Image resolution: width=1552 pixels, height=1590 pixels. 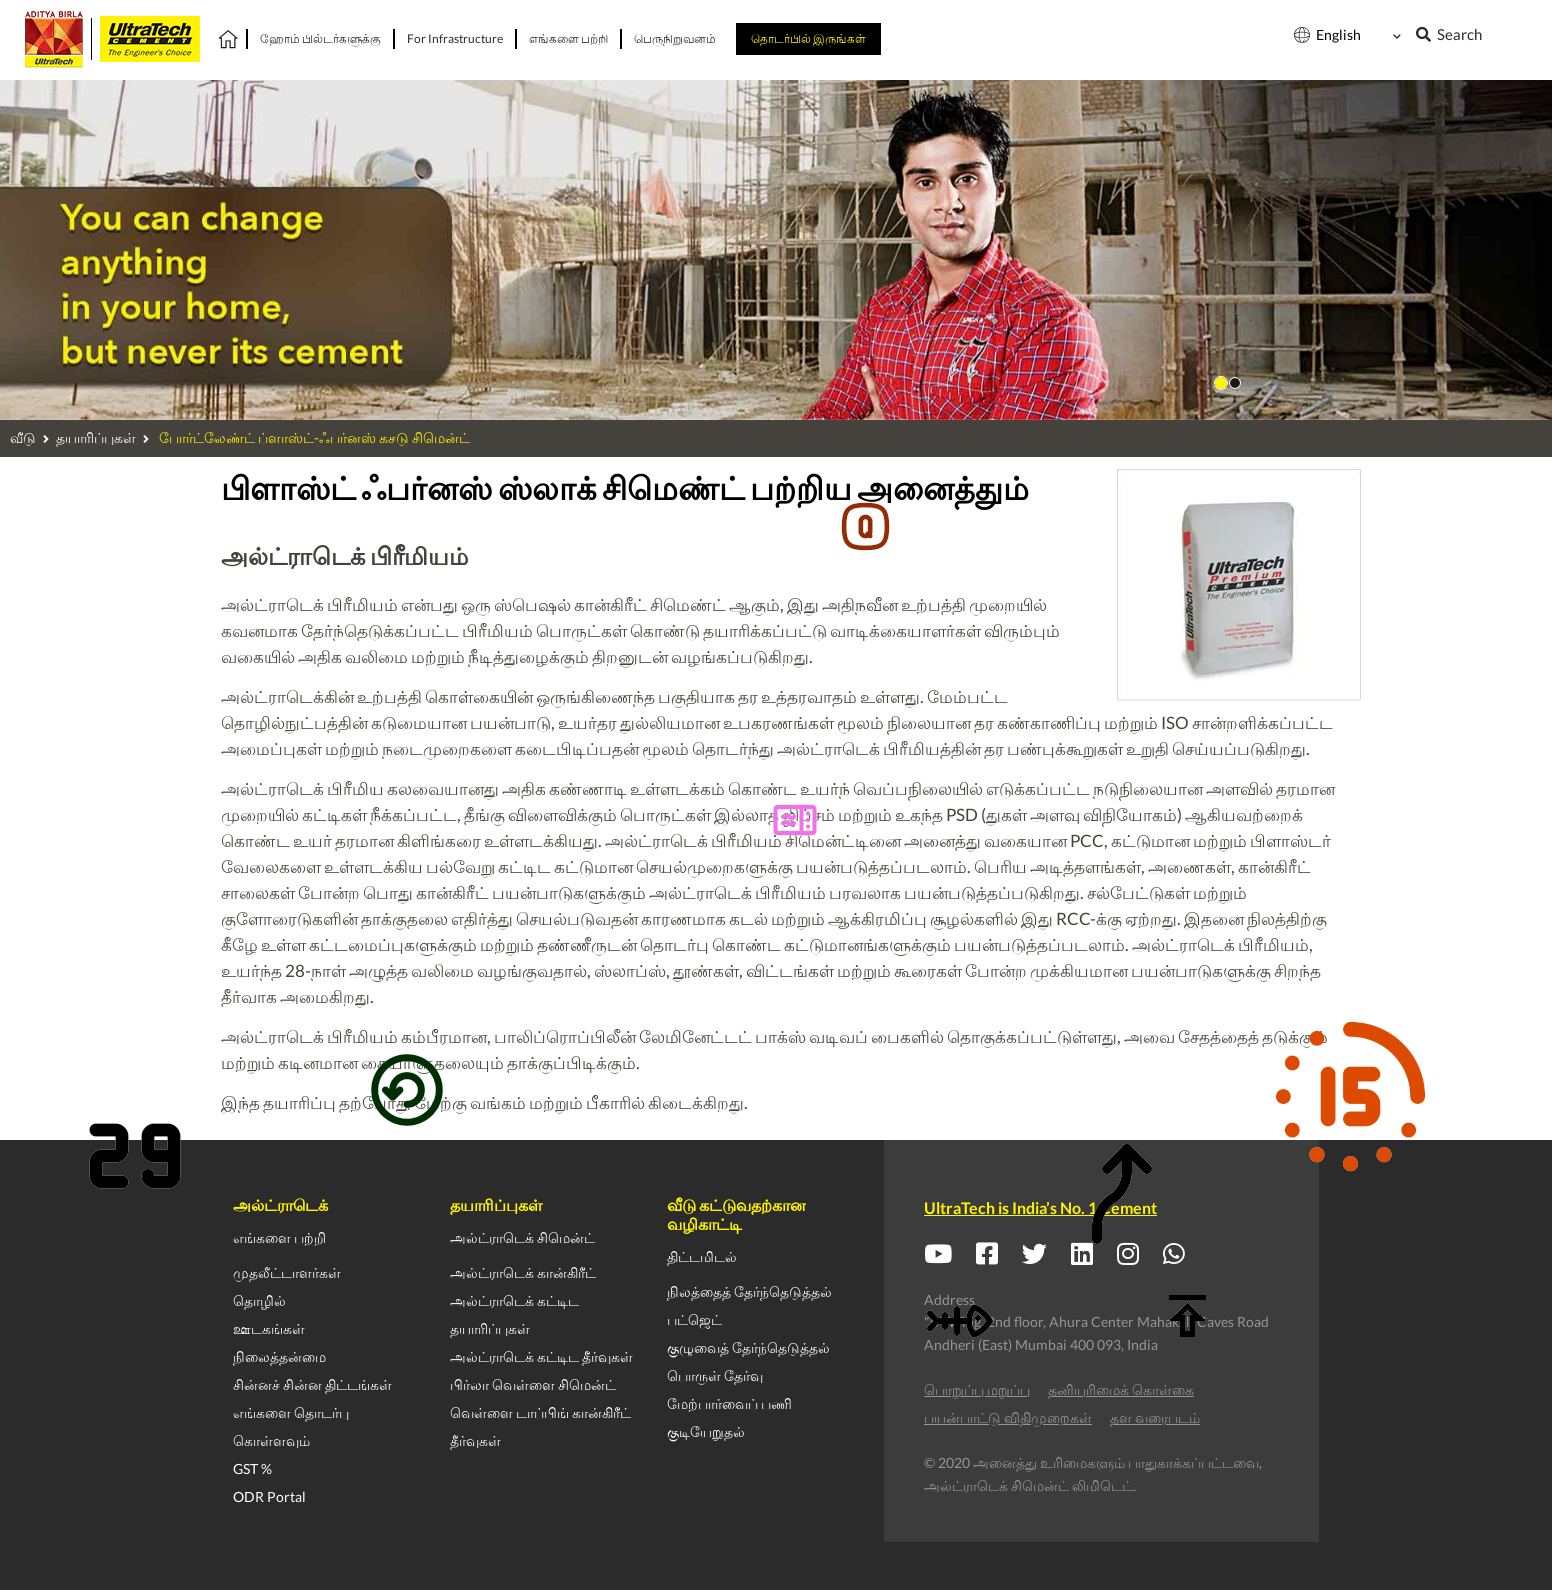 I want to click on indicates creative commons share-alike license, so click(x=407, y=1090).